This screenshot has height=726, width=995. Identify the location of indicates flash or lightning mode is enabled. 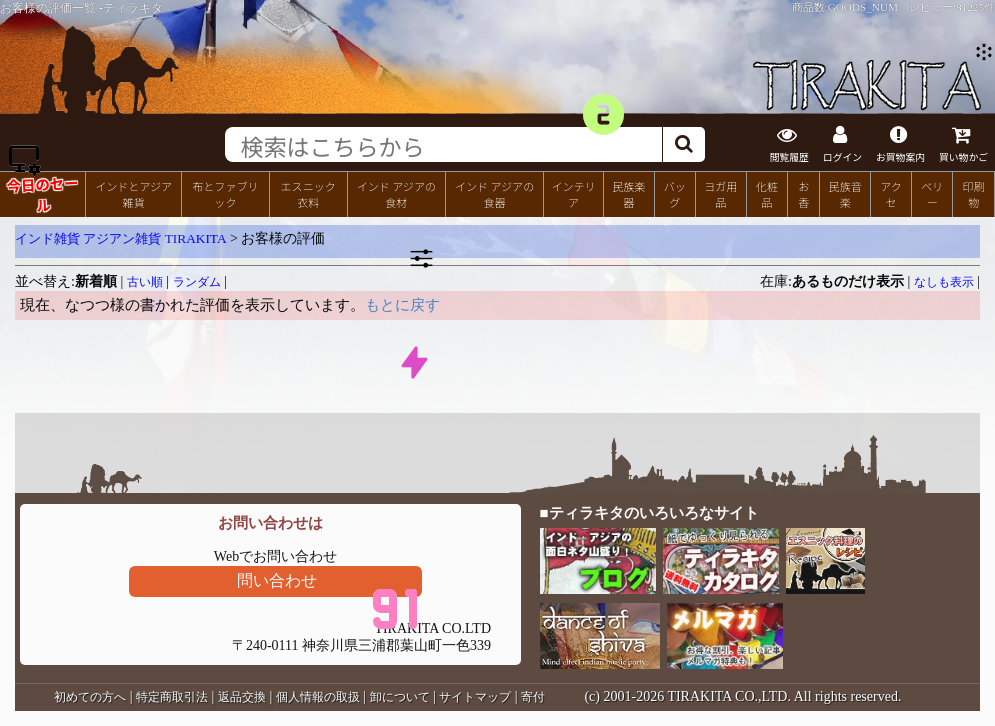
(414, 362).